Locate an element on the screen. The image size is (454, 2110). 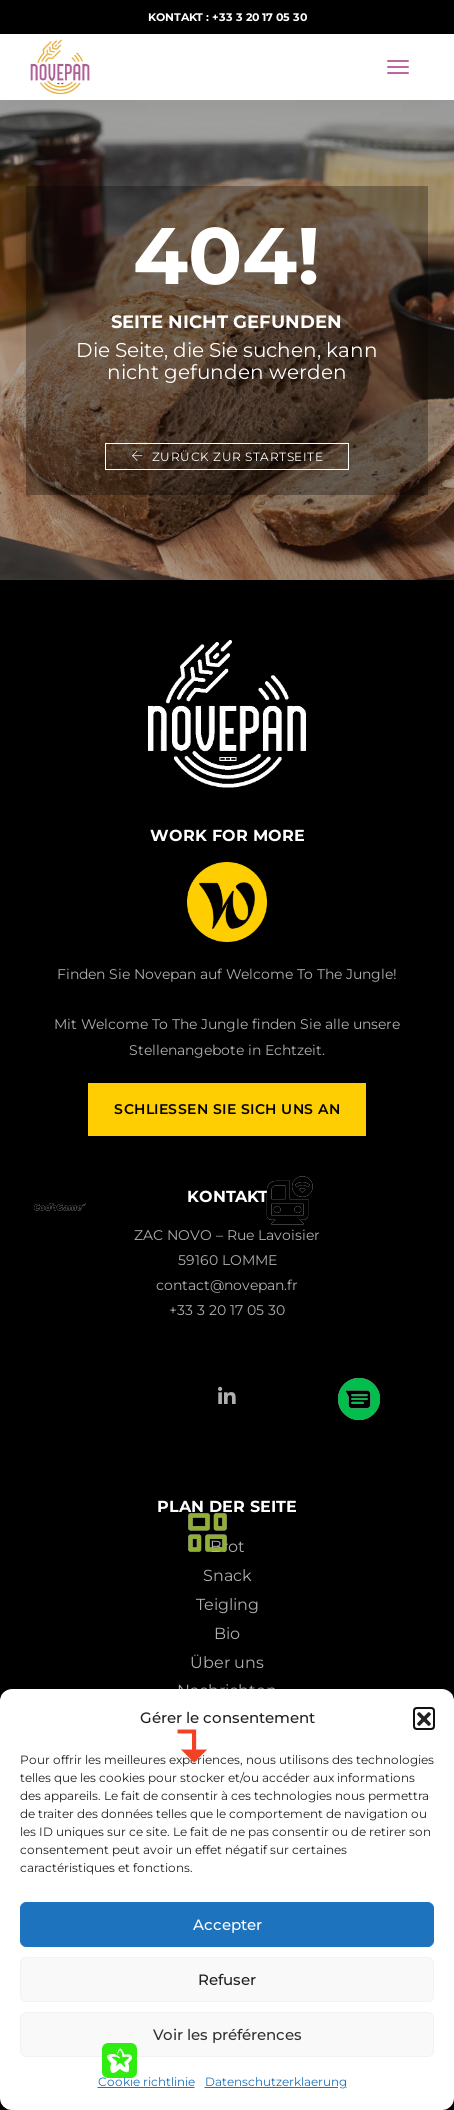
open the Twinkly smart lights app is located at coordinates (119, 2060).